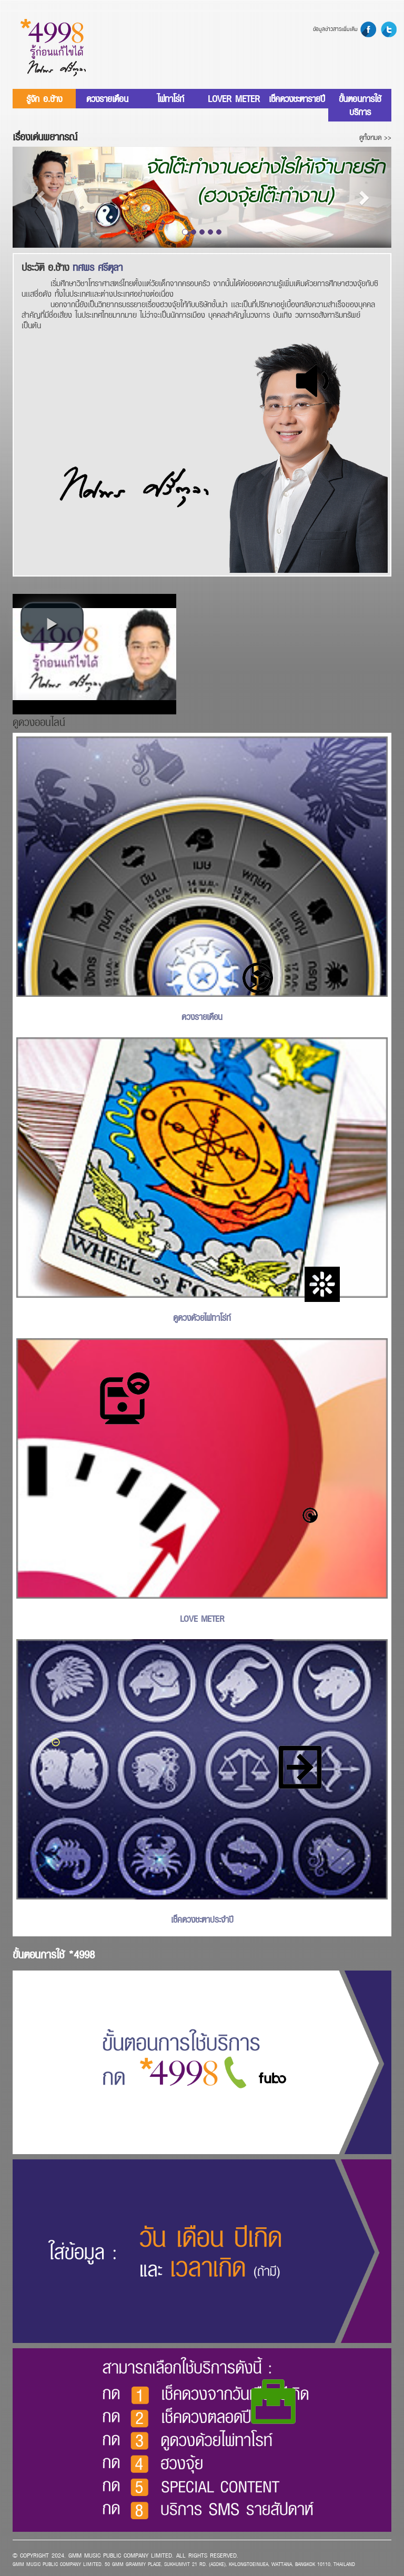 This screenshot has width=404, height=2576. Describe the element at coordinates (322, 1284) in the screenshot. I see `kentico CMS platform logo` at that location.